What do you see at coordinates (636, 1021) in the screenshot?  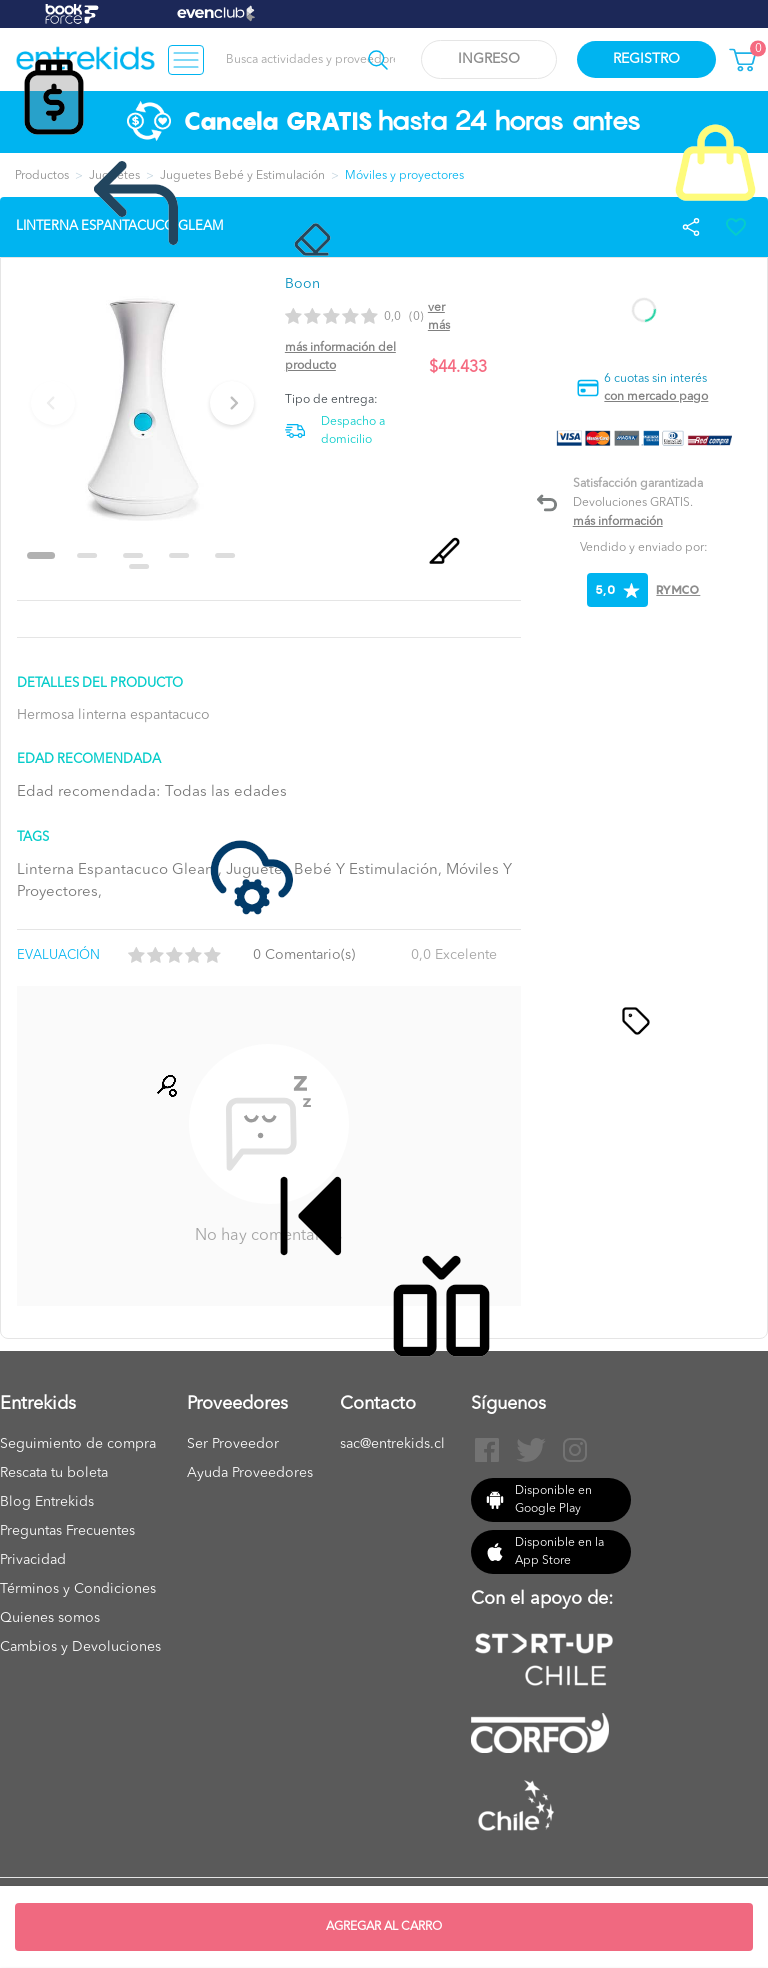 I see `add or manage tags for an item` at bounding box center [636, 1021].